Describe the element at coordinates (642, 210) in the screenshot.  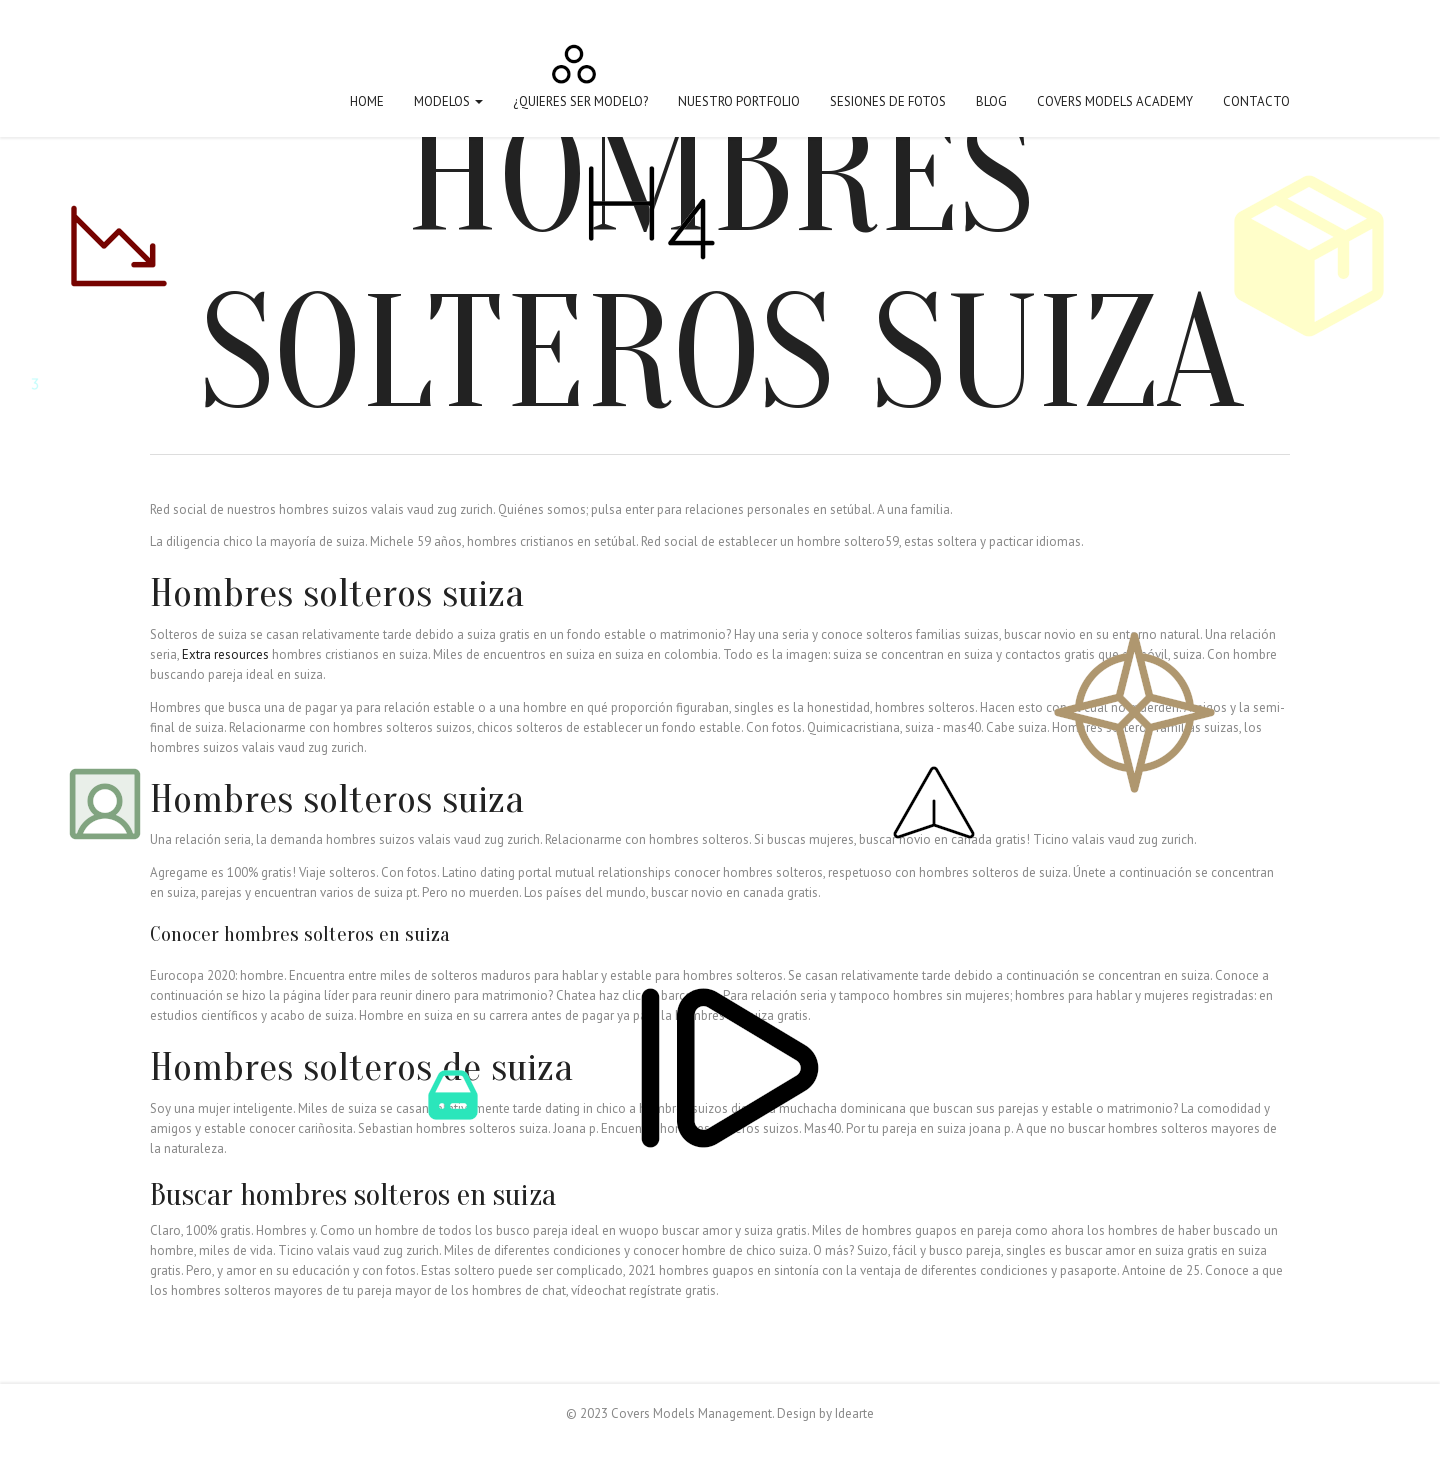
I see `format text as heading level 4` at that location.